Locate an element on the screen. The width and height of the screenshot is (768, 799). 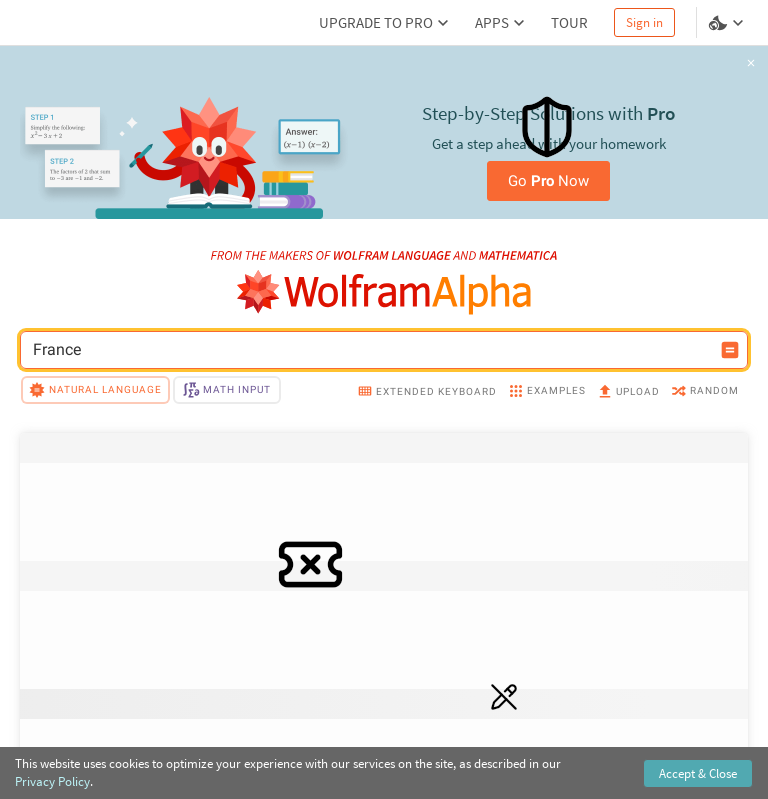
partial security or protection enabled is located at coordinates (547, 127).